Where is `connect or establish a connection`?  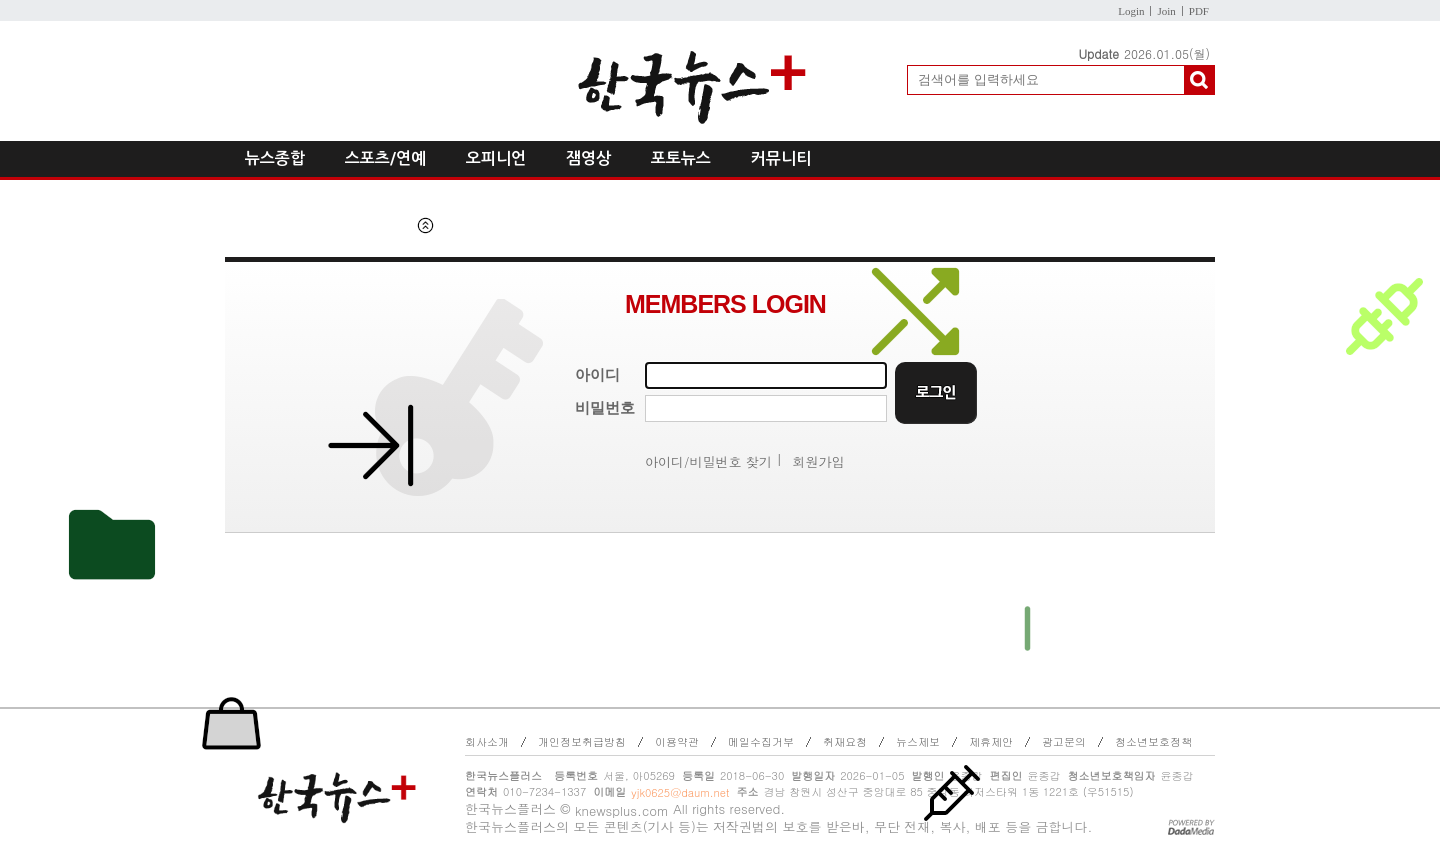
connect or establish a connection is located at coordinates (1384, 316).